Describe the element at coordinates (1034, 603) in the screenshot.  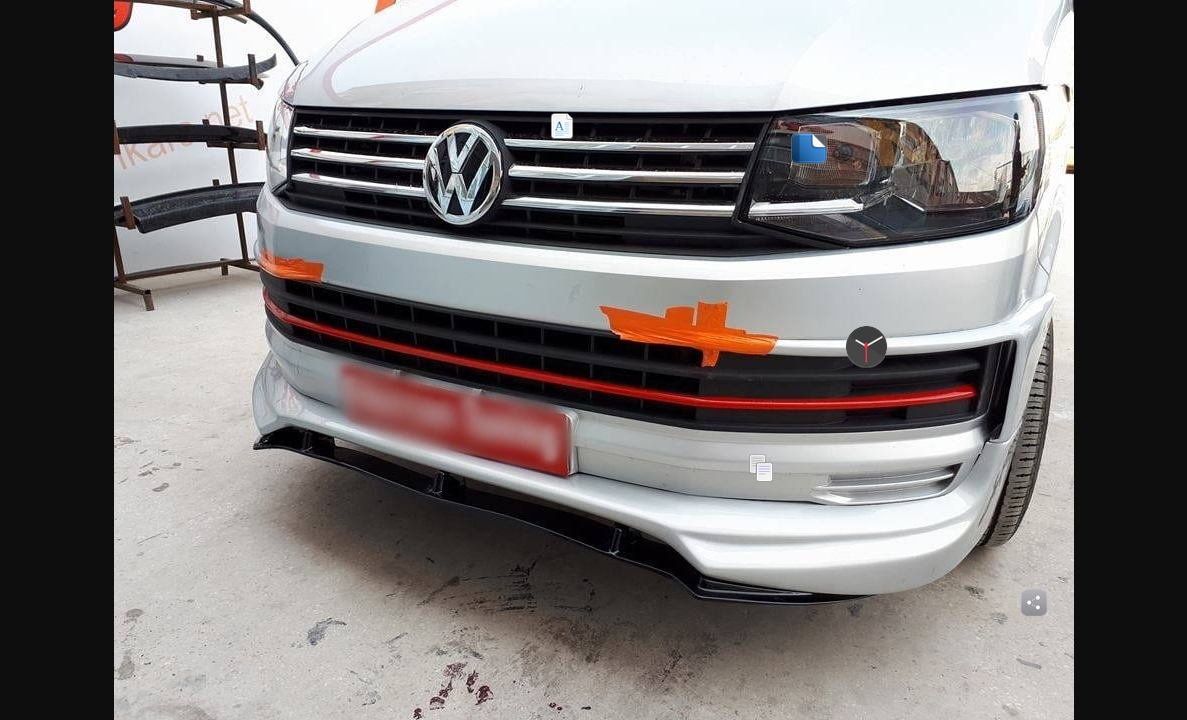
I see `open network sharing preferences` at that location.